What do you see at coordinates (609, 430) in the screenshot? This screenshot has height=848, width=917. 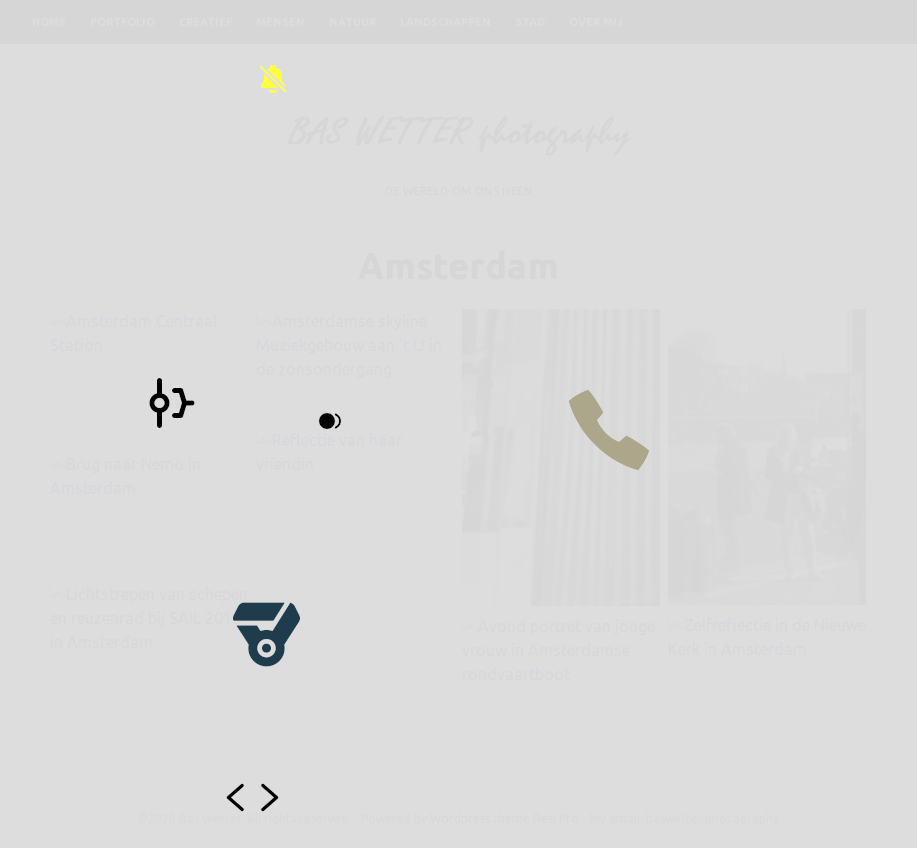 I see `make a phone call` at bounding box center [609, 430].